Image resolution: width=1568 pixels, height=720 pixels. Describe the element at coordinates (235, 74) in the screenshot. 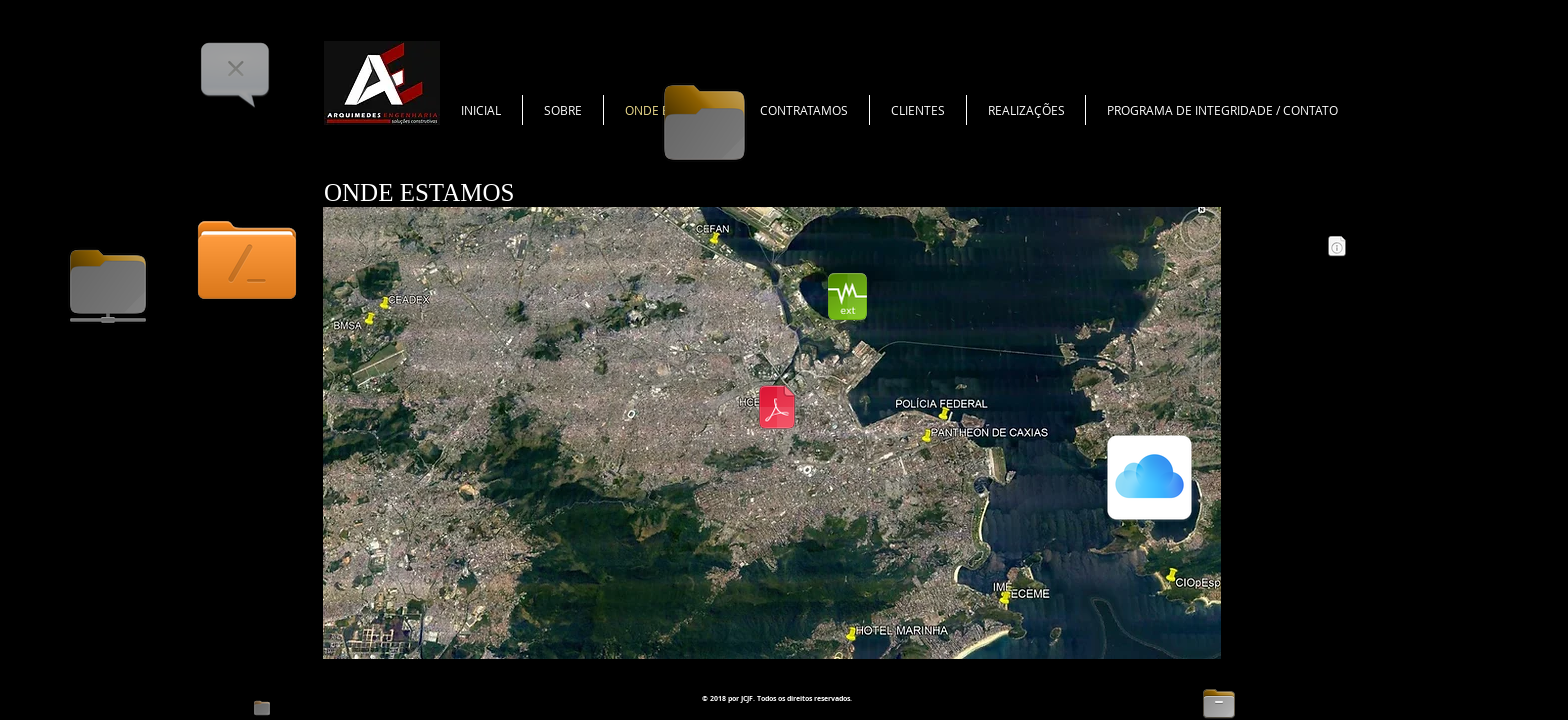

I see `indicates a user is offline or unavailable` at that location.